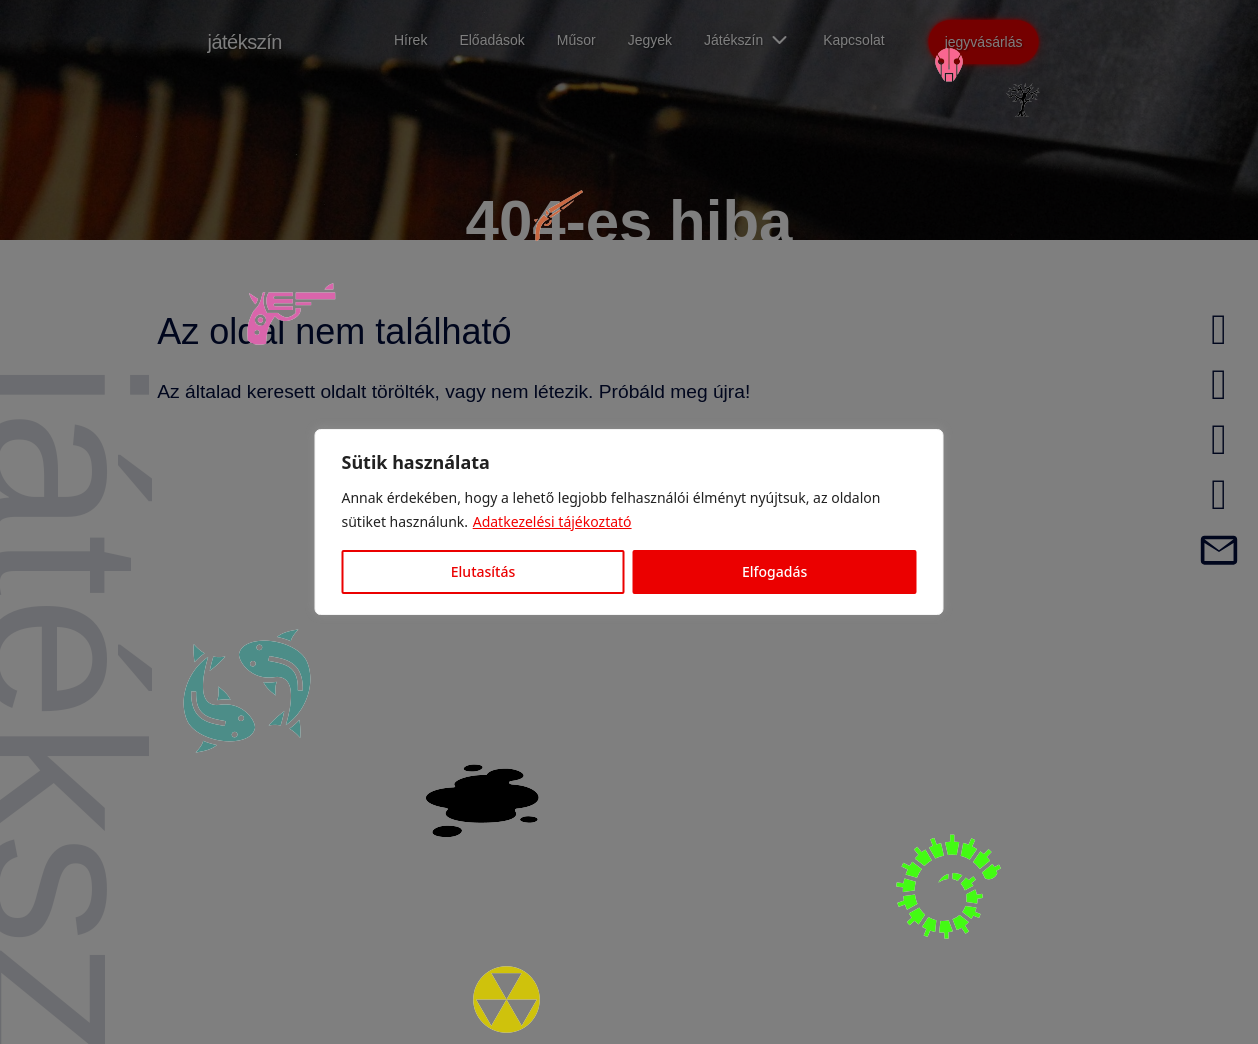 The height and width of the screenshot is (1044, 1258). What do you see at coordinates (558, 215) in the screenshot?
I see `select sawed-off shotgun weapon` at bounding box center [558, 215].